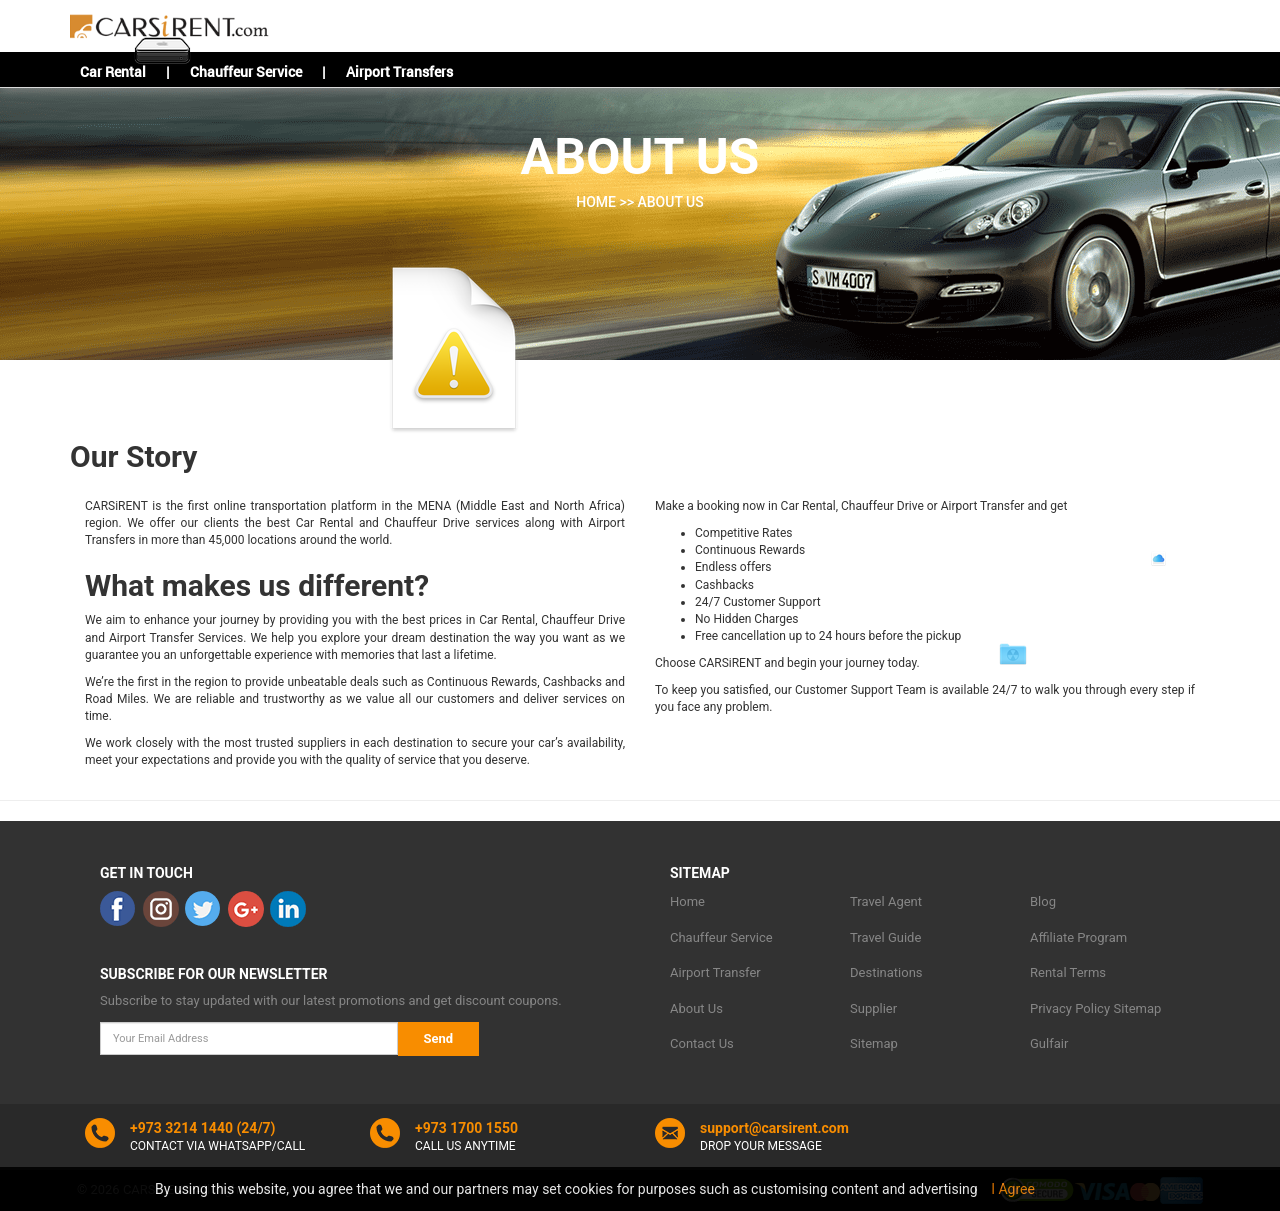  Describe the element at coordinates (1013, 654) in the screenshot. I see `folder for files ready to burn to disc` at that location.